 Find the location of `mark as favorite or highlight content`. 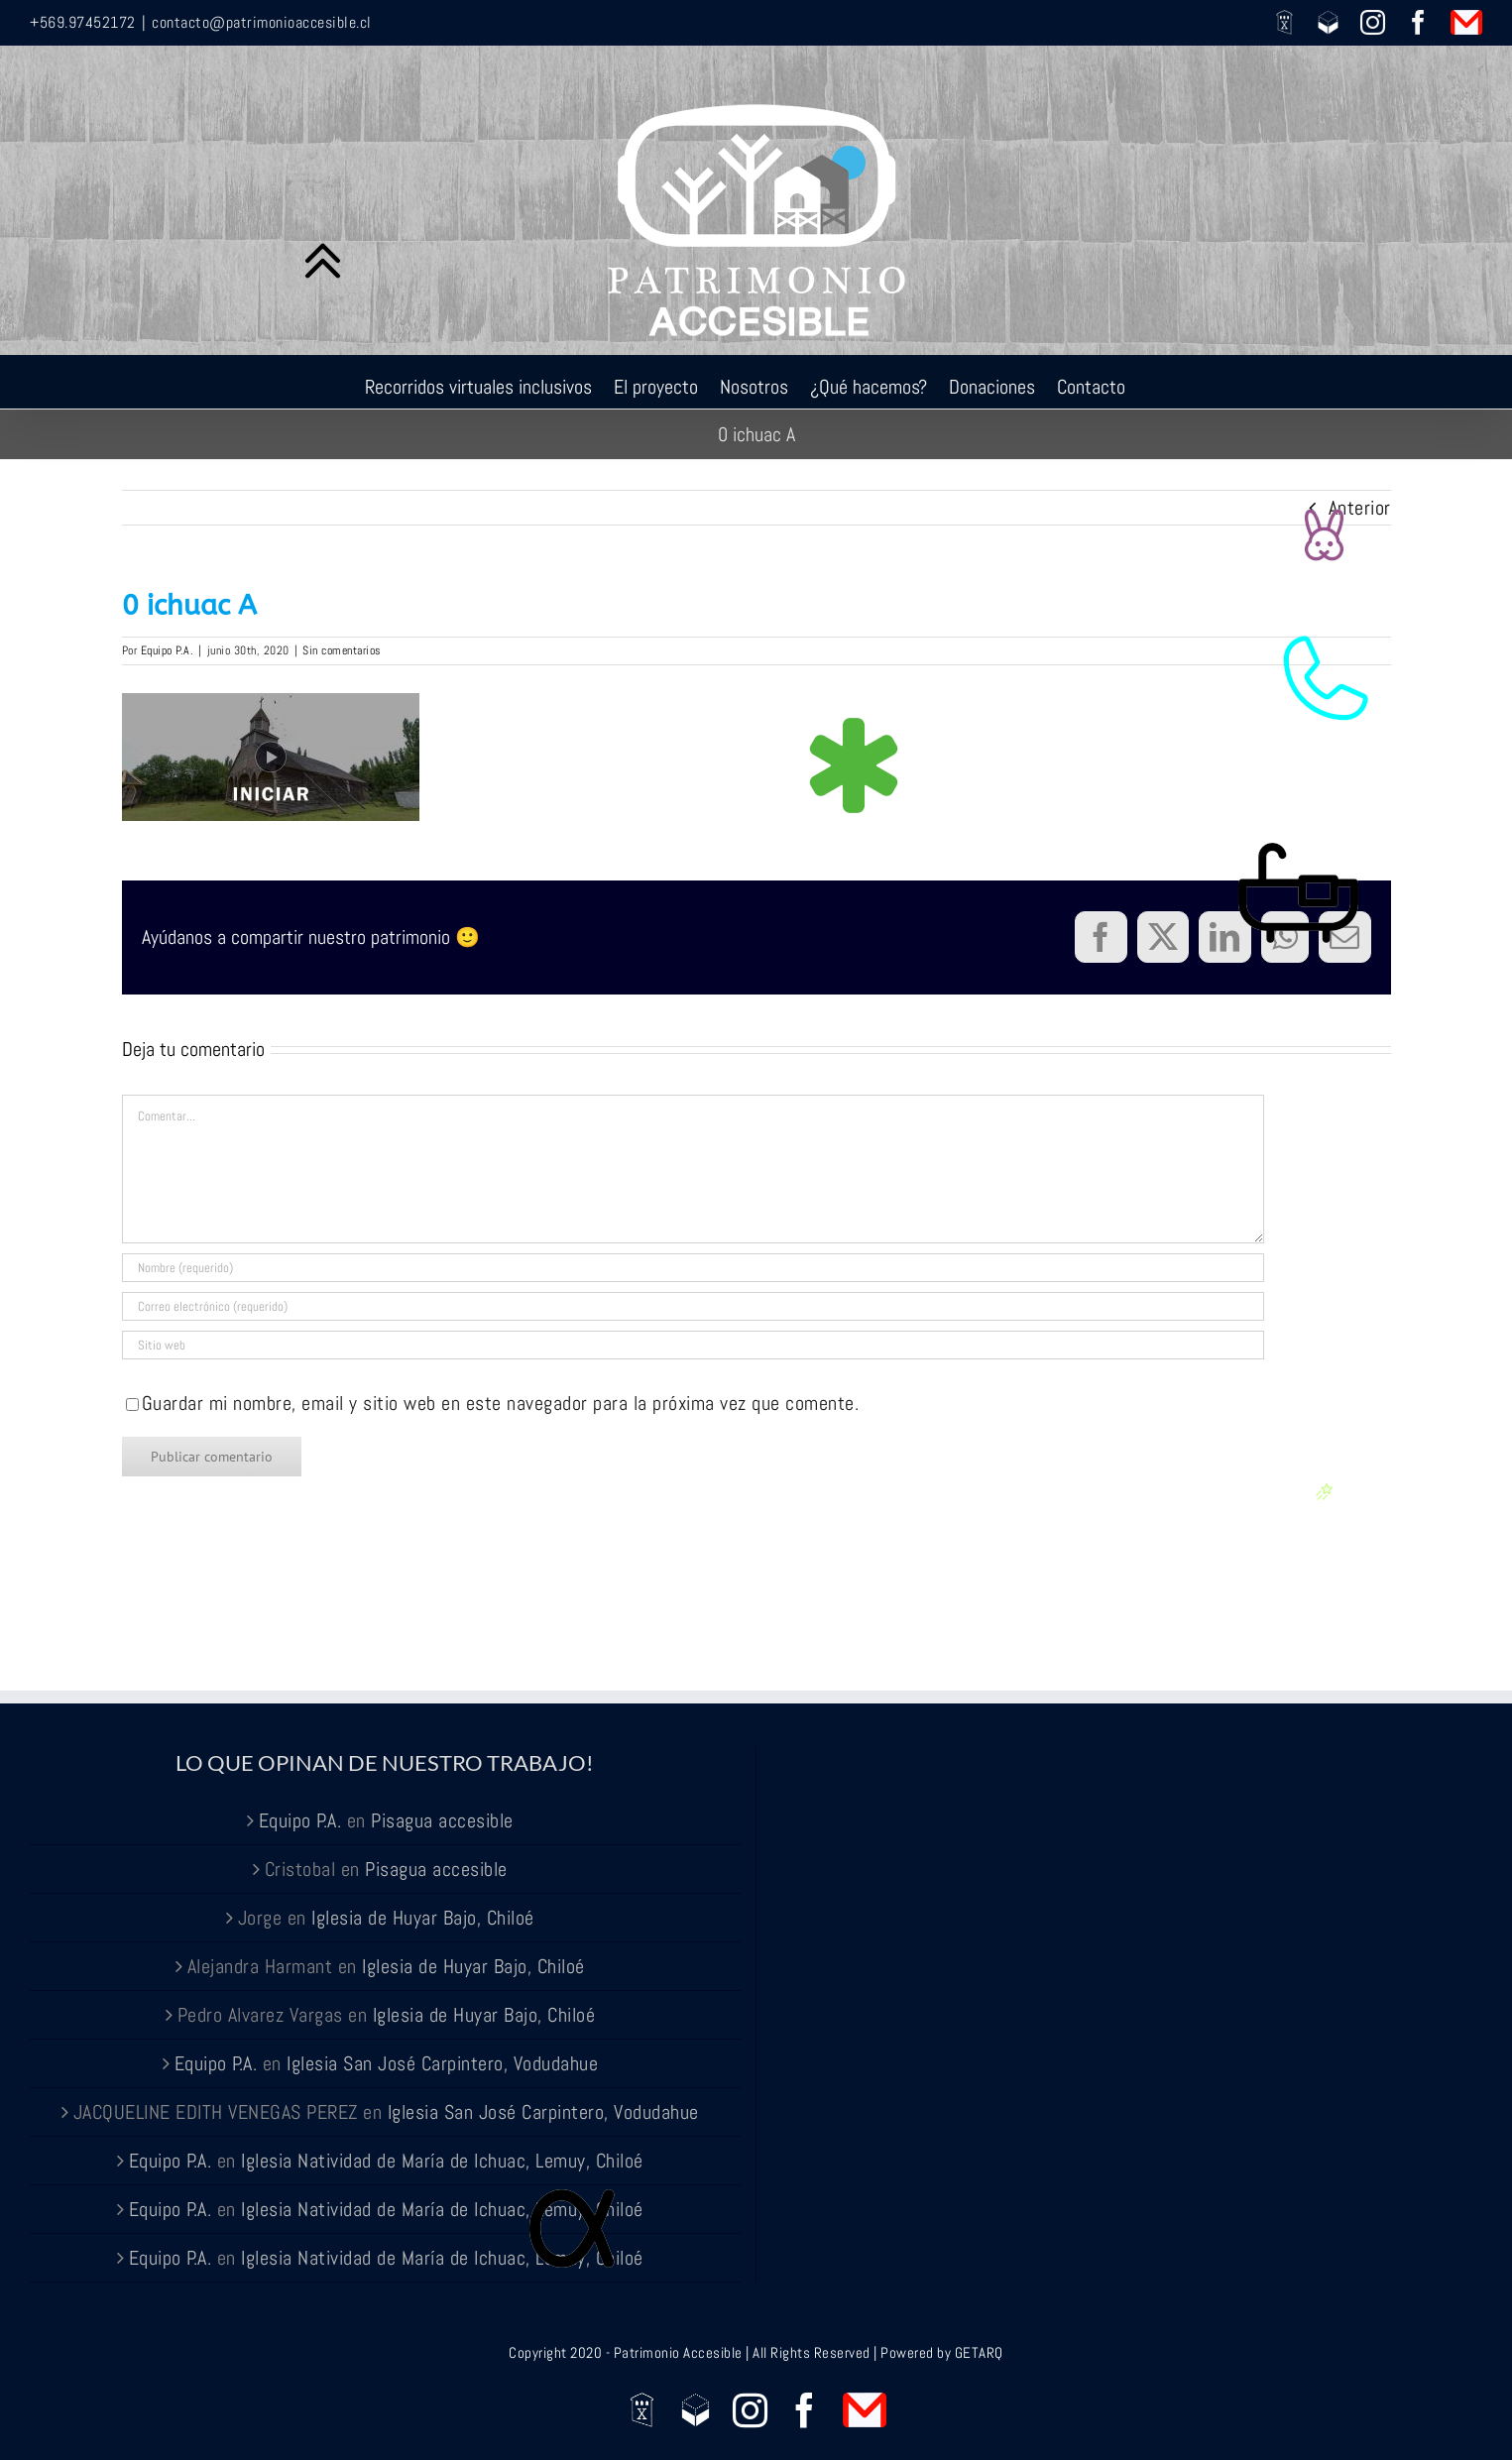

mark as favorite or highlight content is located at coordinates (1324, 1491).